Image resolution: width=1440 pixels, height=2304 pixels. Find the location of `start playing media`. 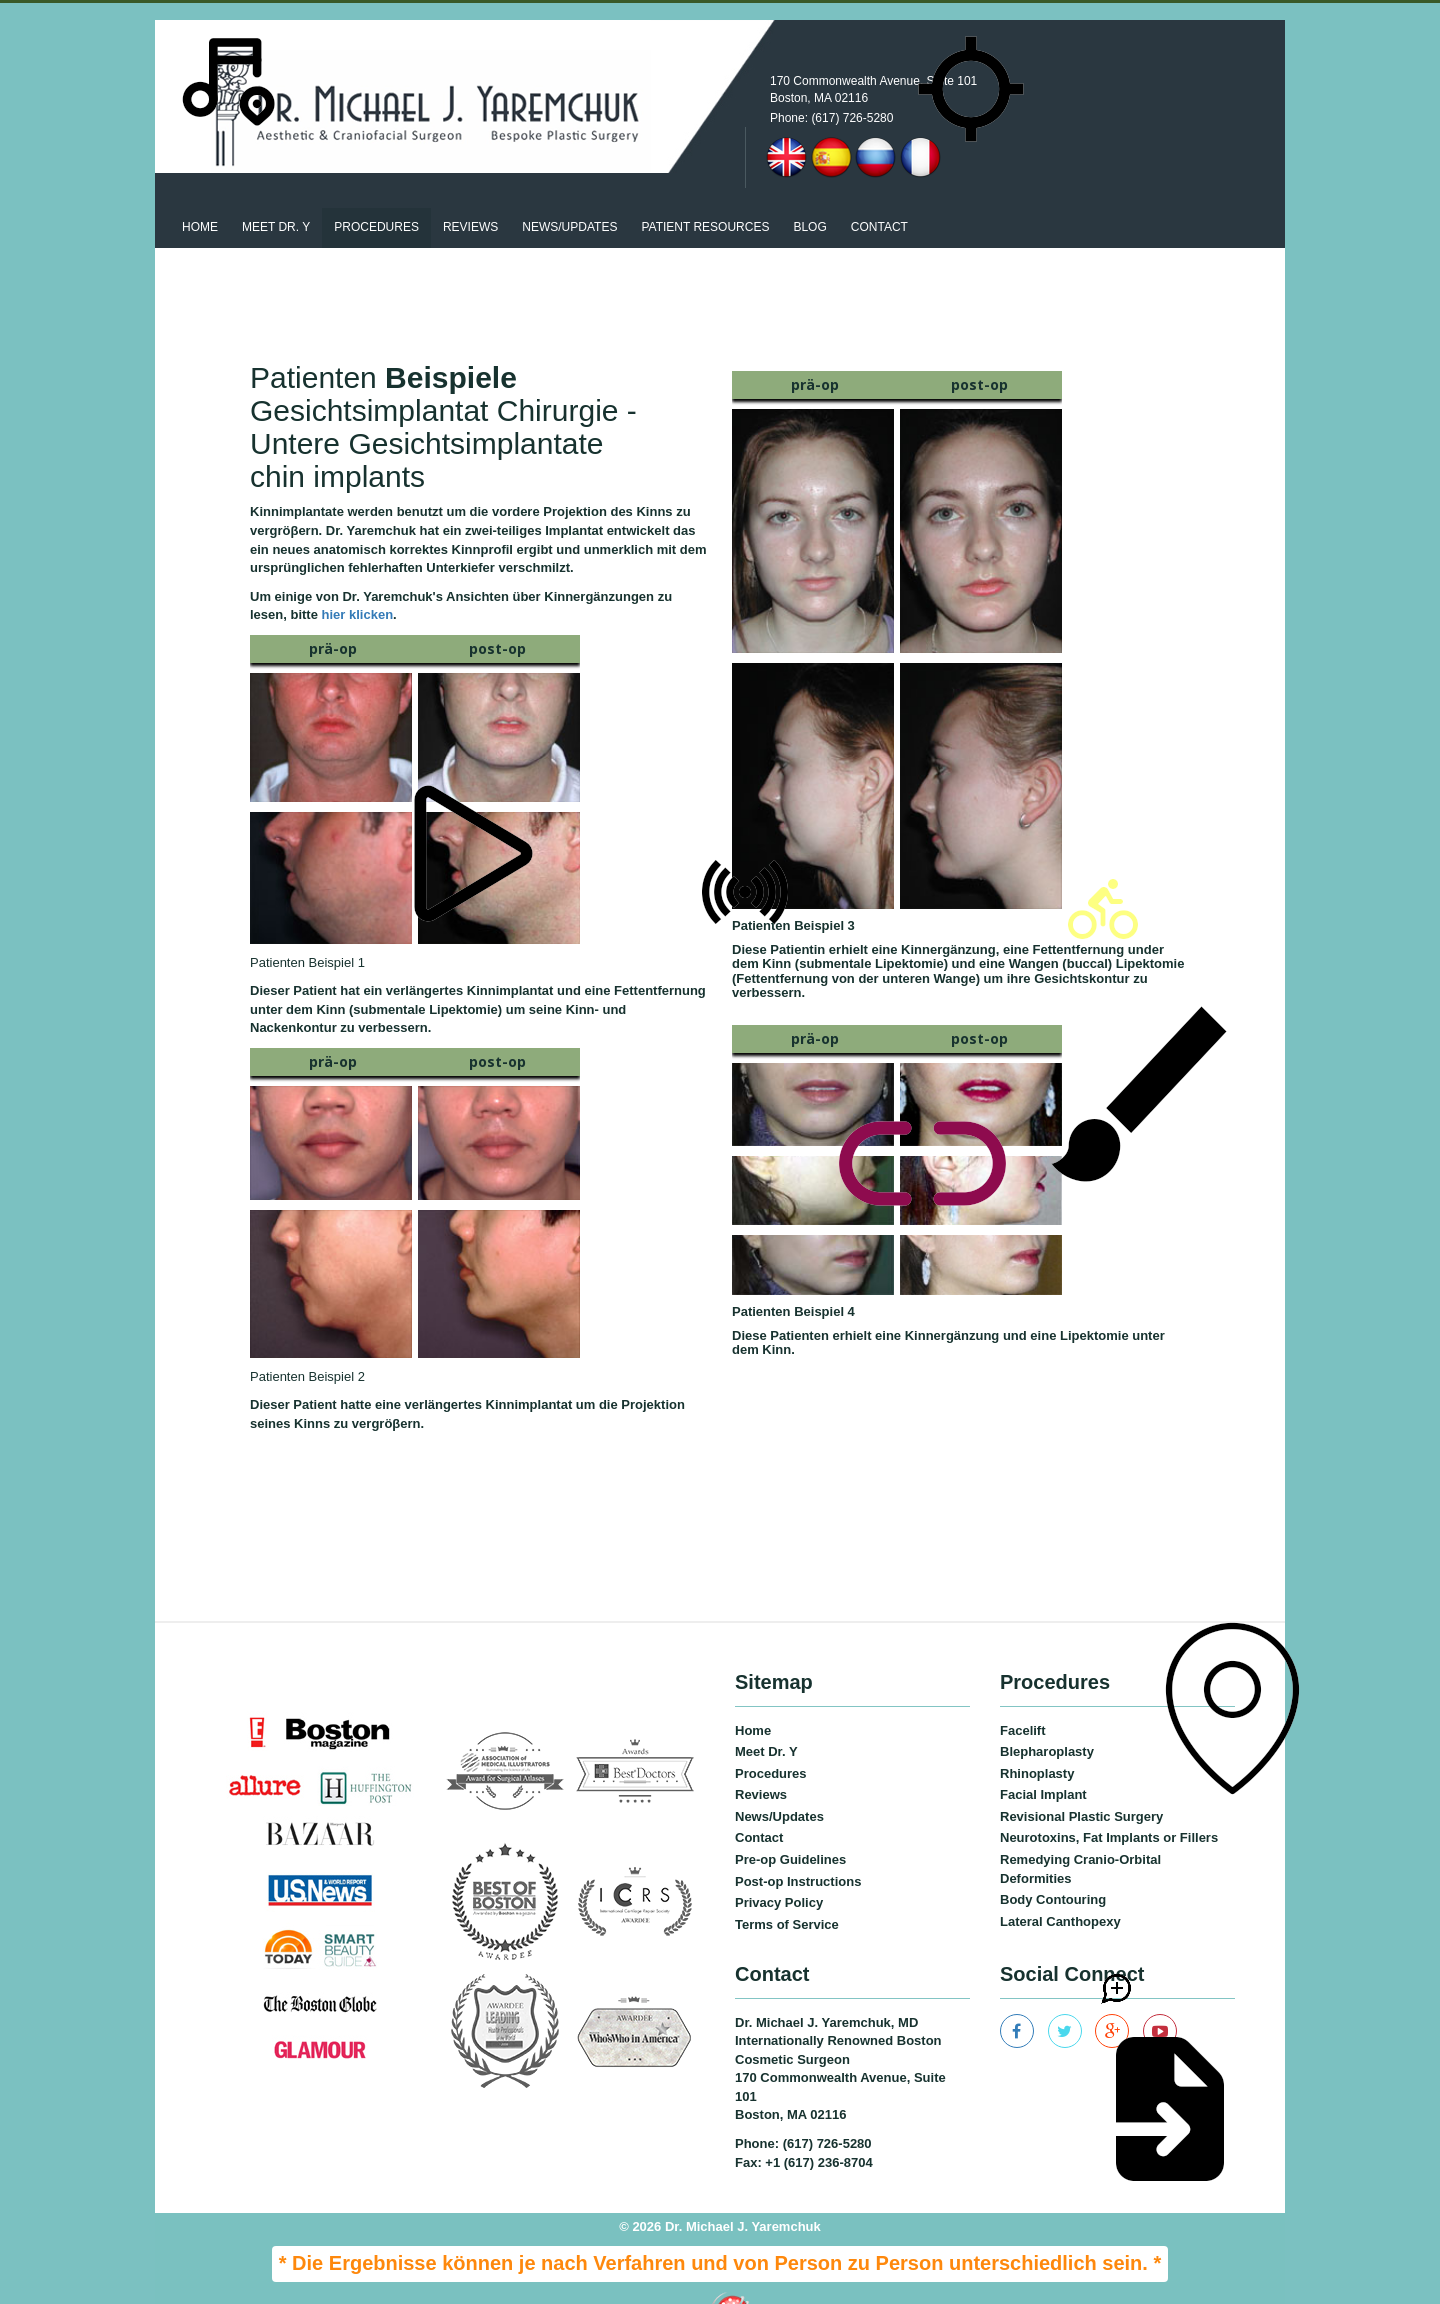

start playing media is located at coordinates (473, 853).